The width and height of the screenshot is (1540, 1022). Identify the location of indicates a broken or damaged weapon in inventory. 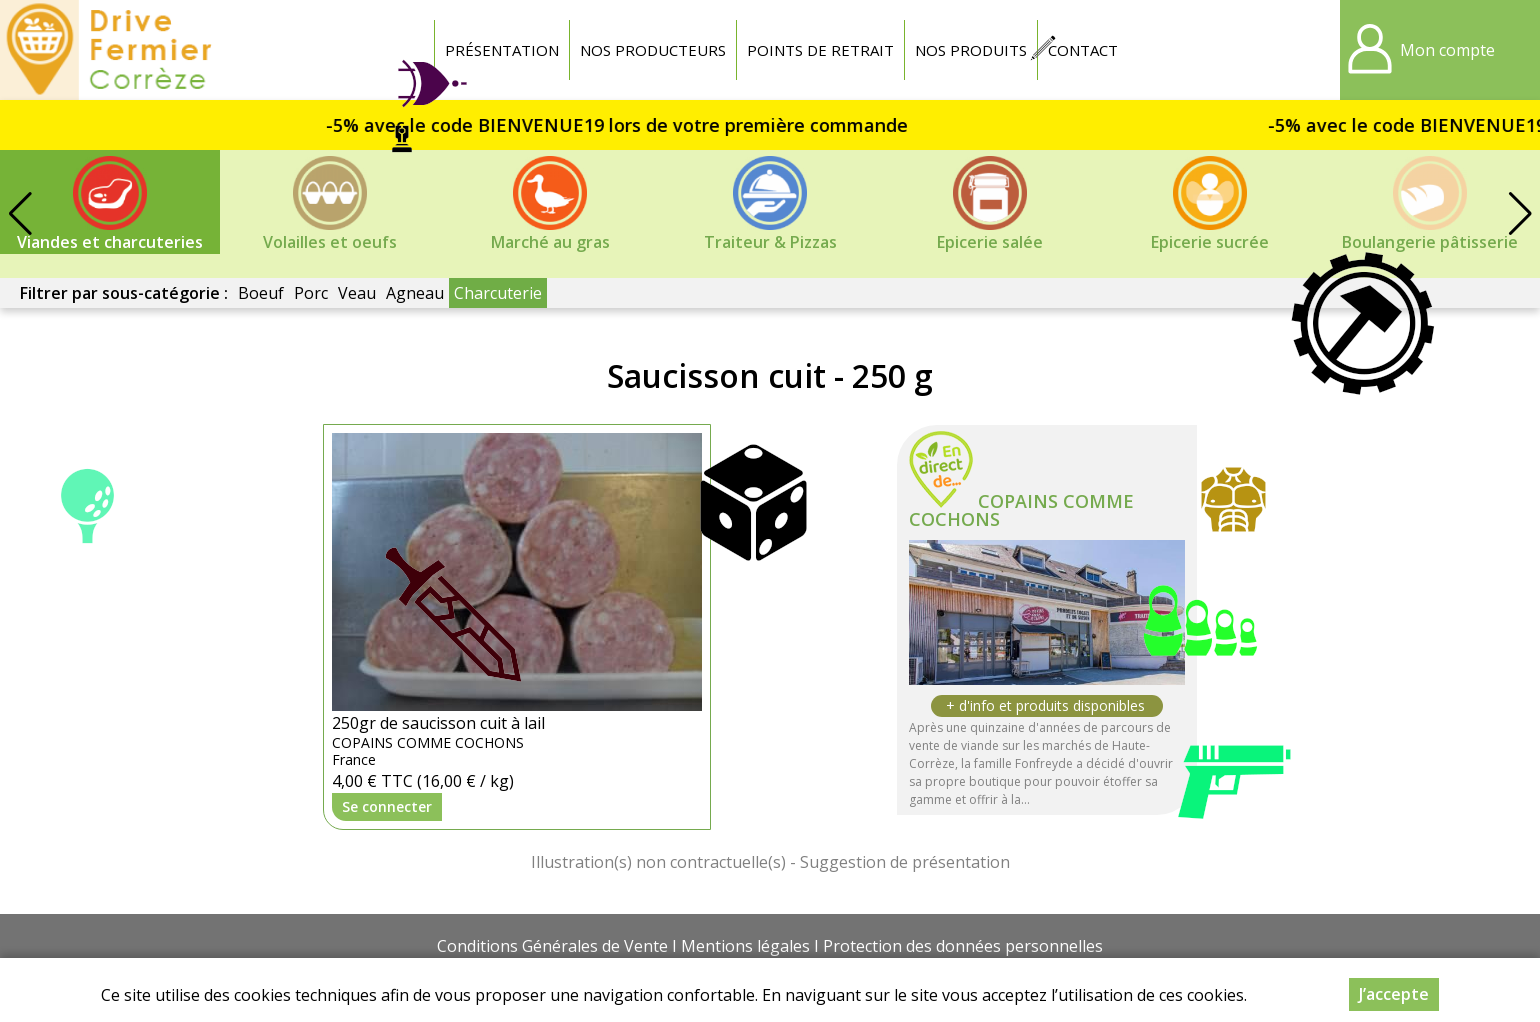
(453, 615).